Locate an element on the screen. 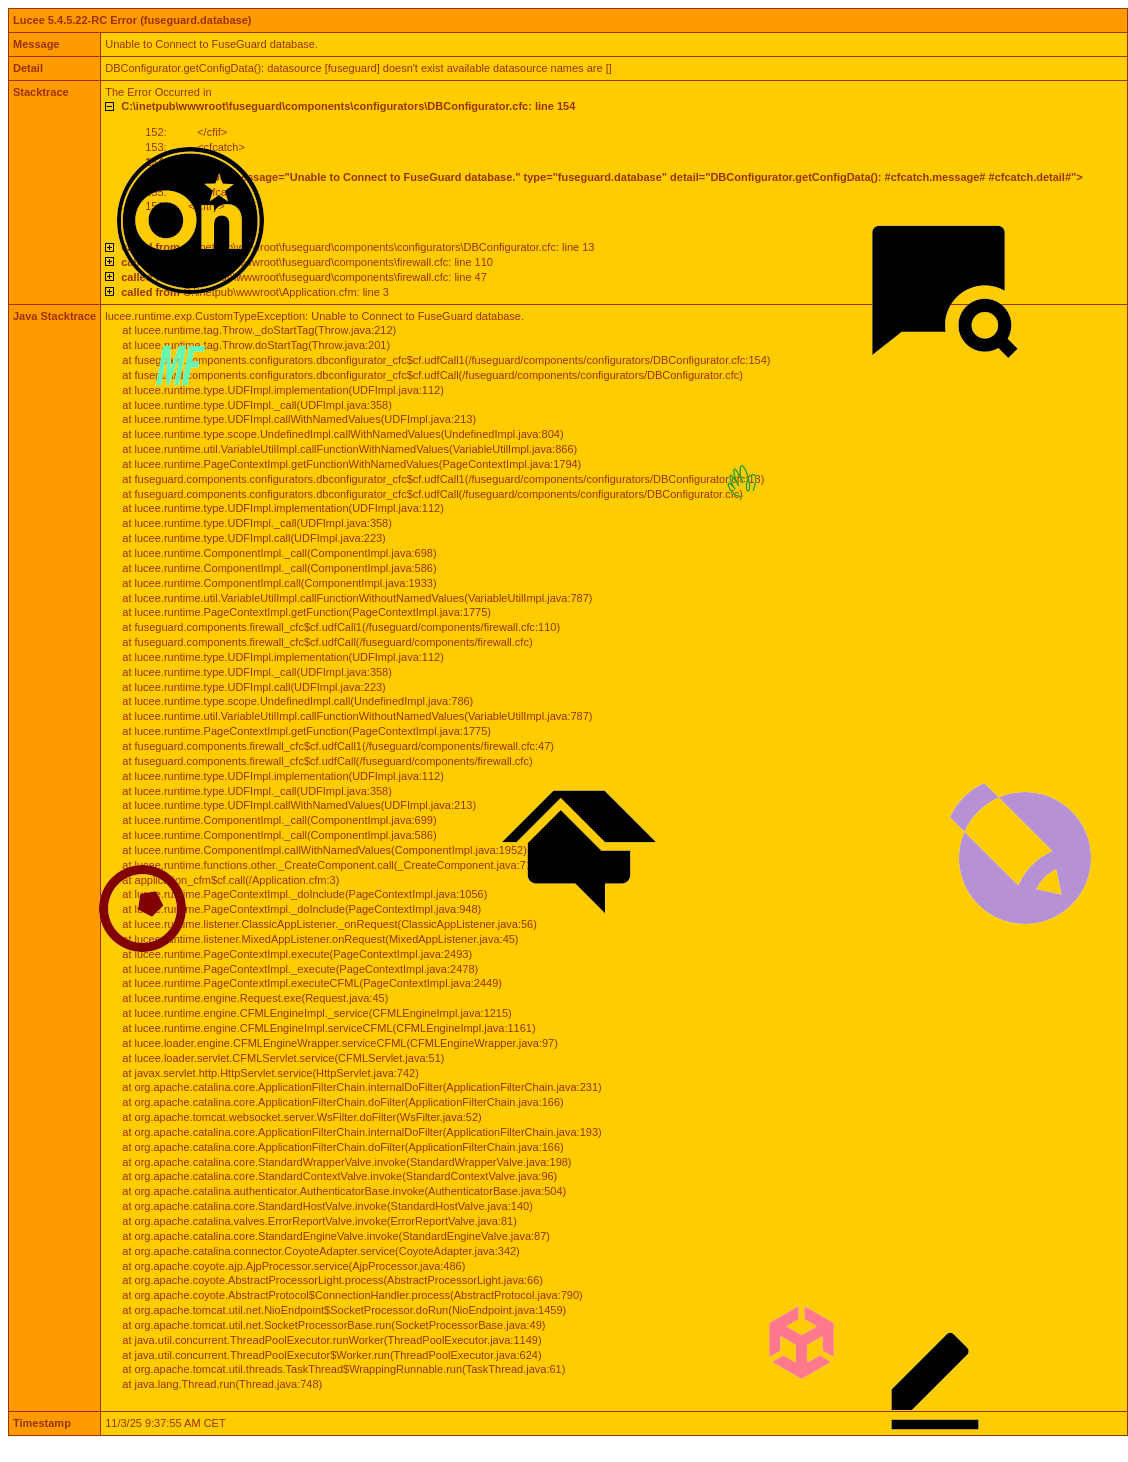 The height and width of the screenshot is (1462, 1128). open kuula 360° photo platform is located at coordinates (142, 908).